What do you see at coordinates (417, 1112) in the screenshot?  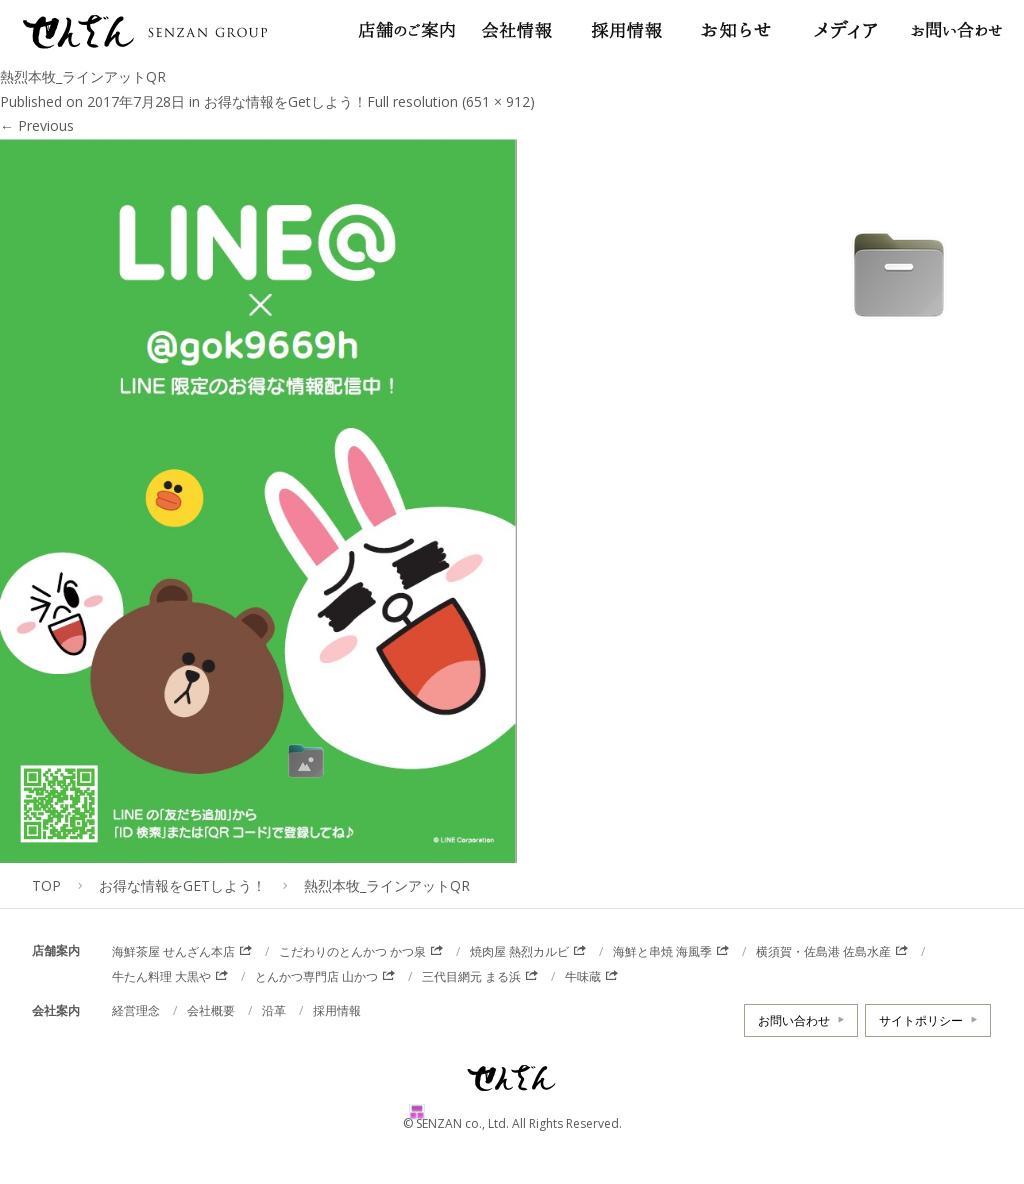 I see `select all items in the current view` at bounding box center [417, 1112].